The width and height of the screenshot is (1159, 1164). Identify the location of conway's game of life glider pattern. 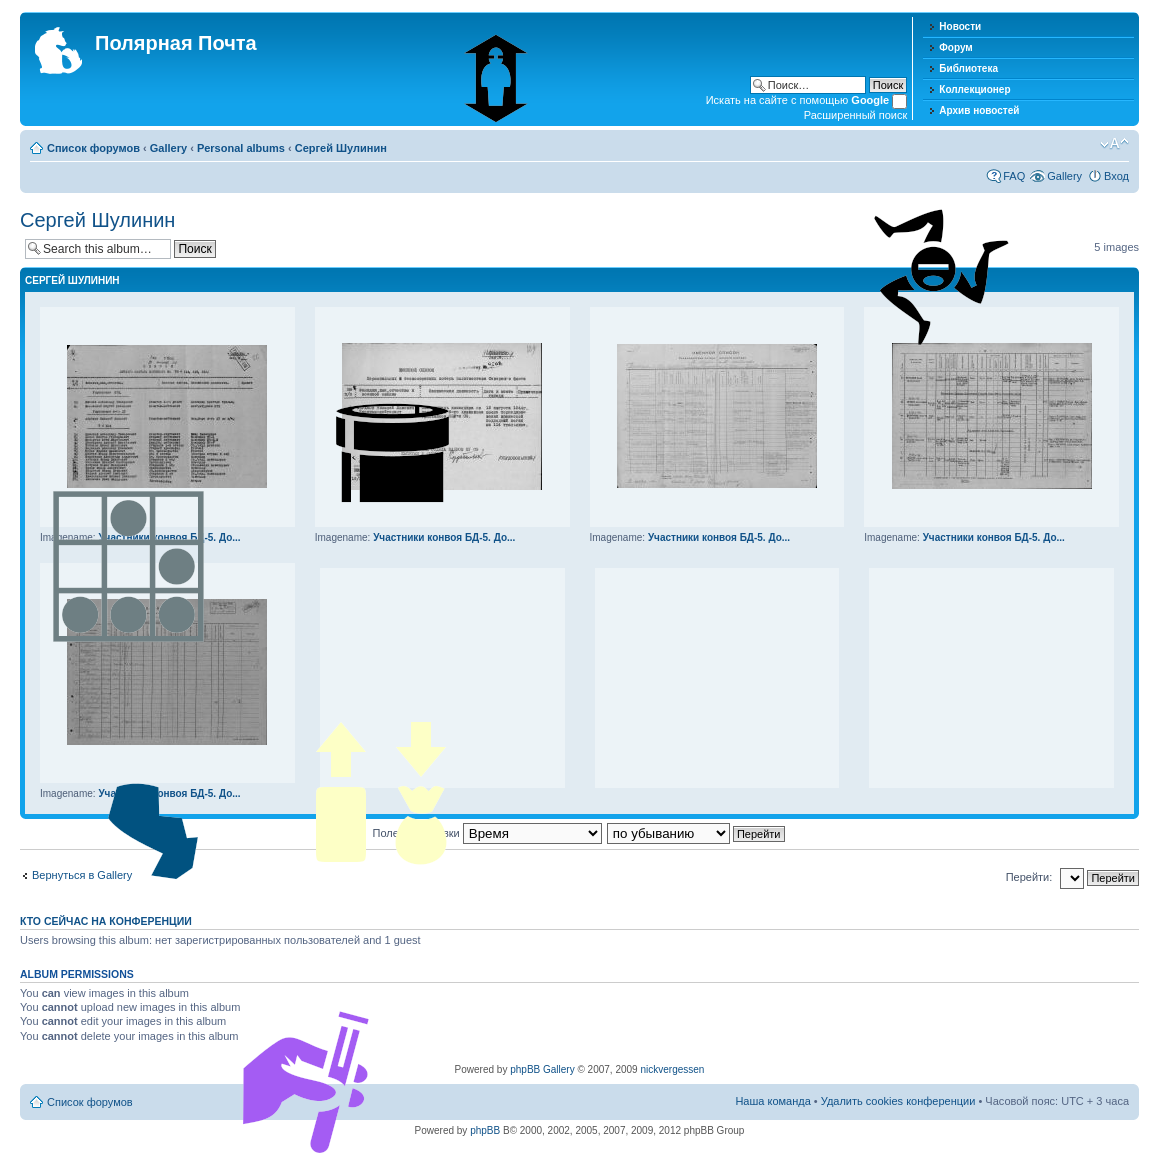
(128, 566).